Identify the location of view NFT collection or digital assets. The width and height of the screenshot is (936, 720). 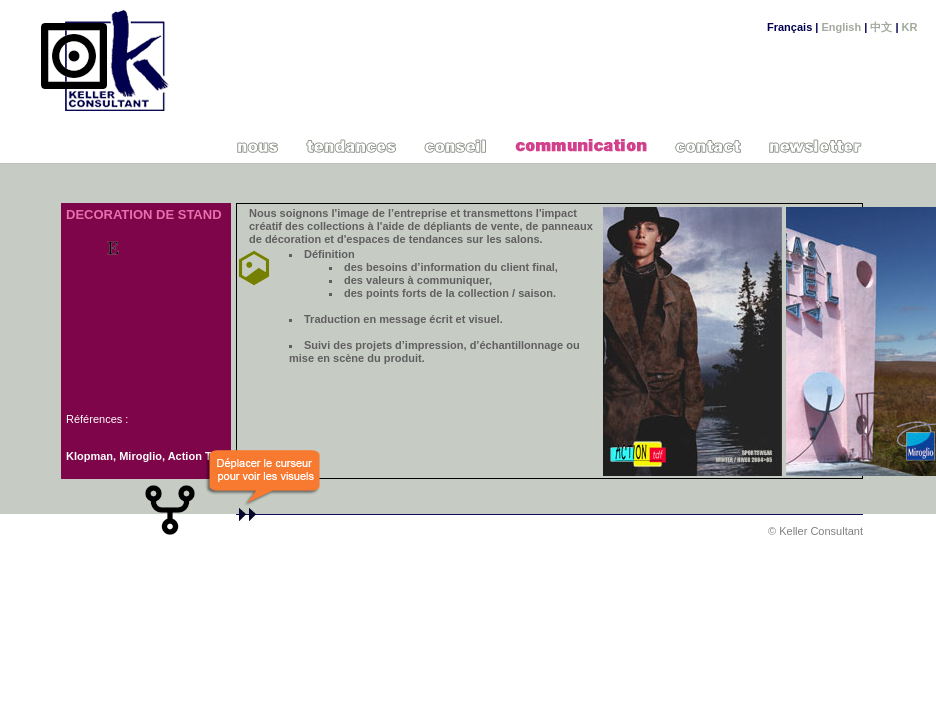
(254, 268).